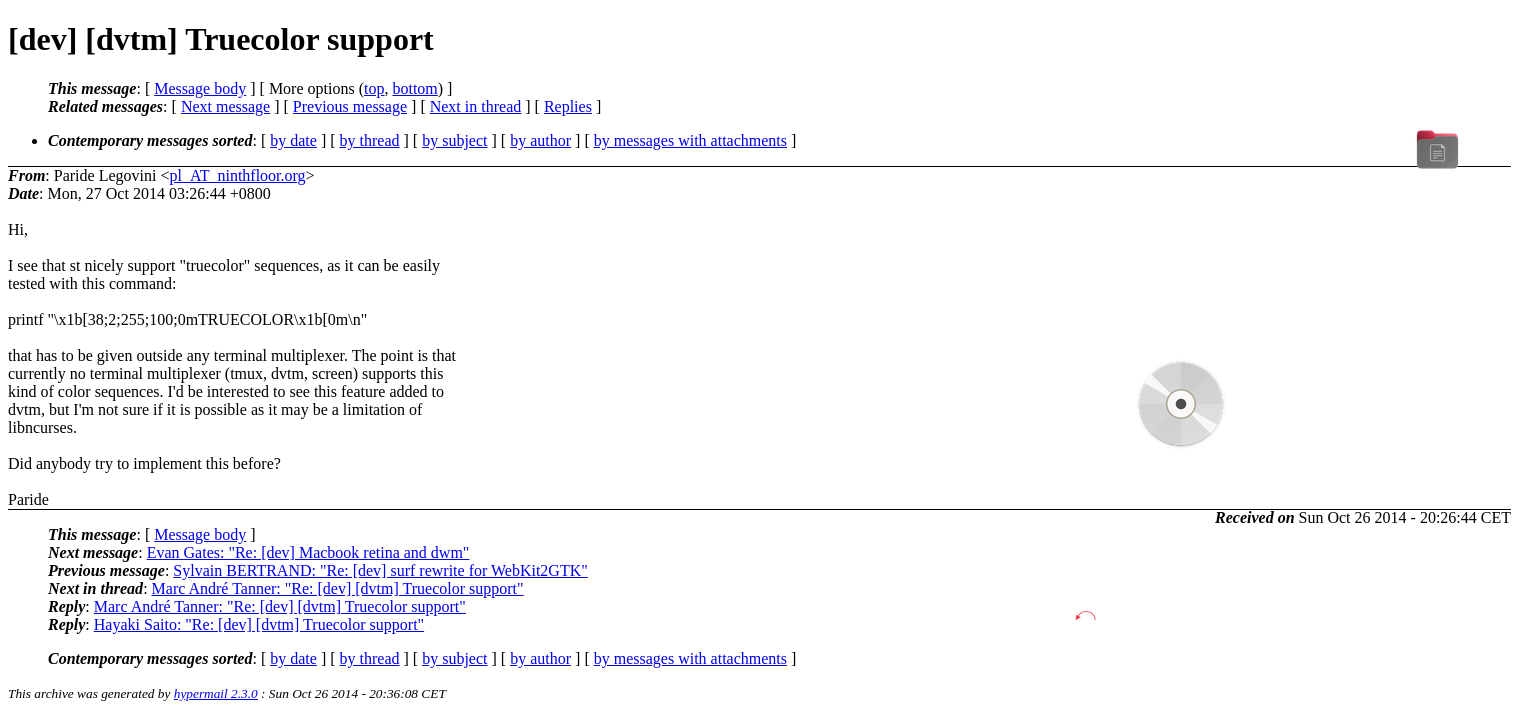 The image size is (1519, 720). Describe the element at coordinates (1181, 404) in the screenshot. I see `access DVD-RW drive or disc` at that location.